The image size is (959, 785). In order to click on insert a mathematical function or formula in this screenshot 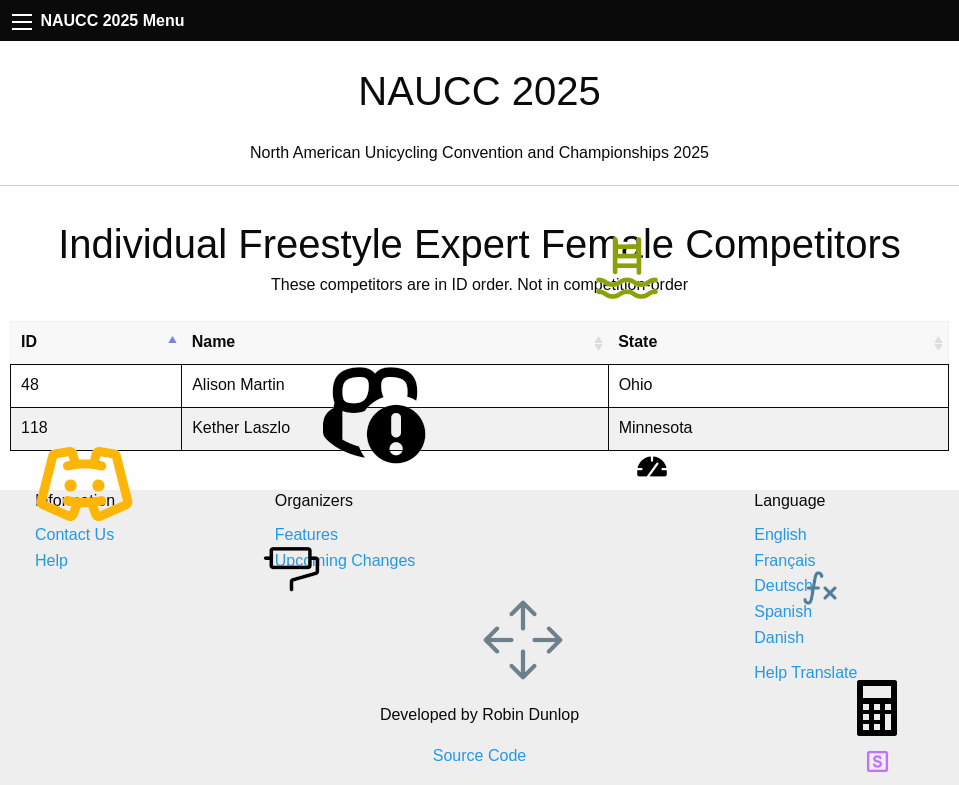, I will do `click(820, 588)`.